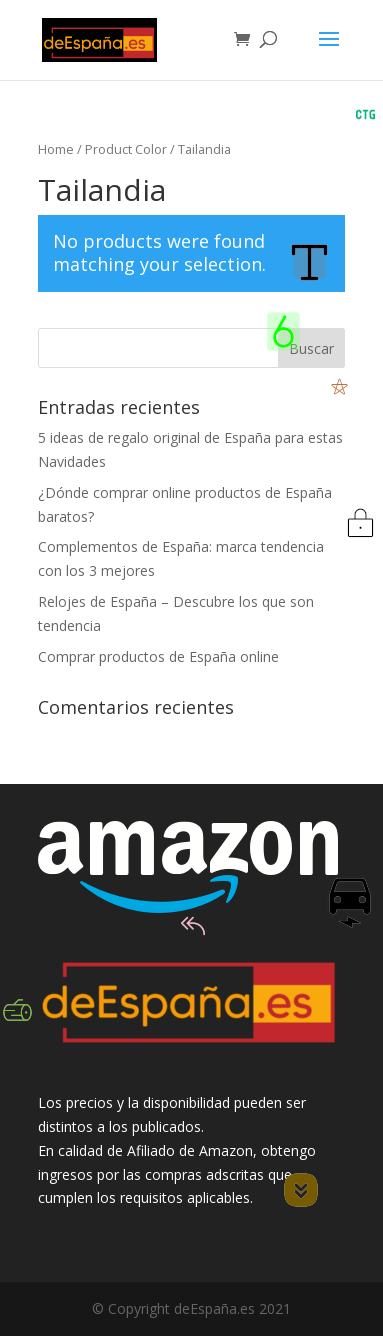 The width and height of the screenshot is (383, 1336). What do you see at coordinates (301, 1190) in the screenshot?
I see `expand content or show more options` at bounding box center [301, 1190].